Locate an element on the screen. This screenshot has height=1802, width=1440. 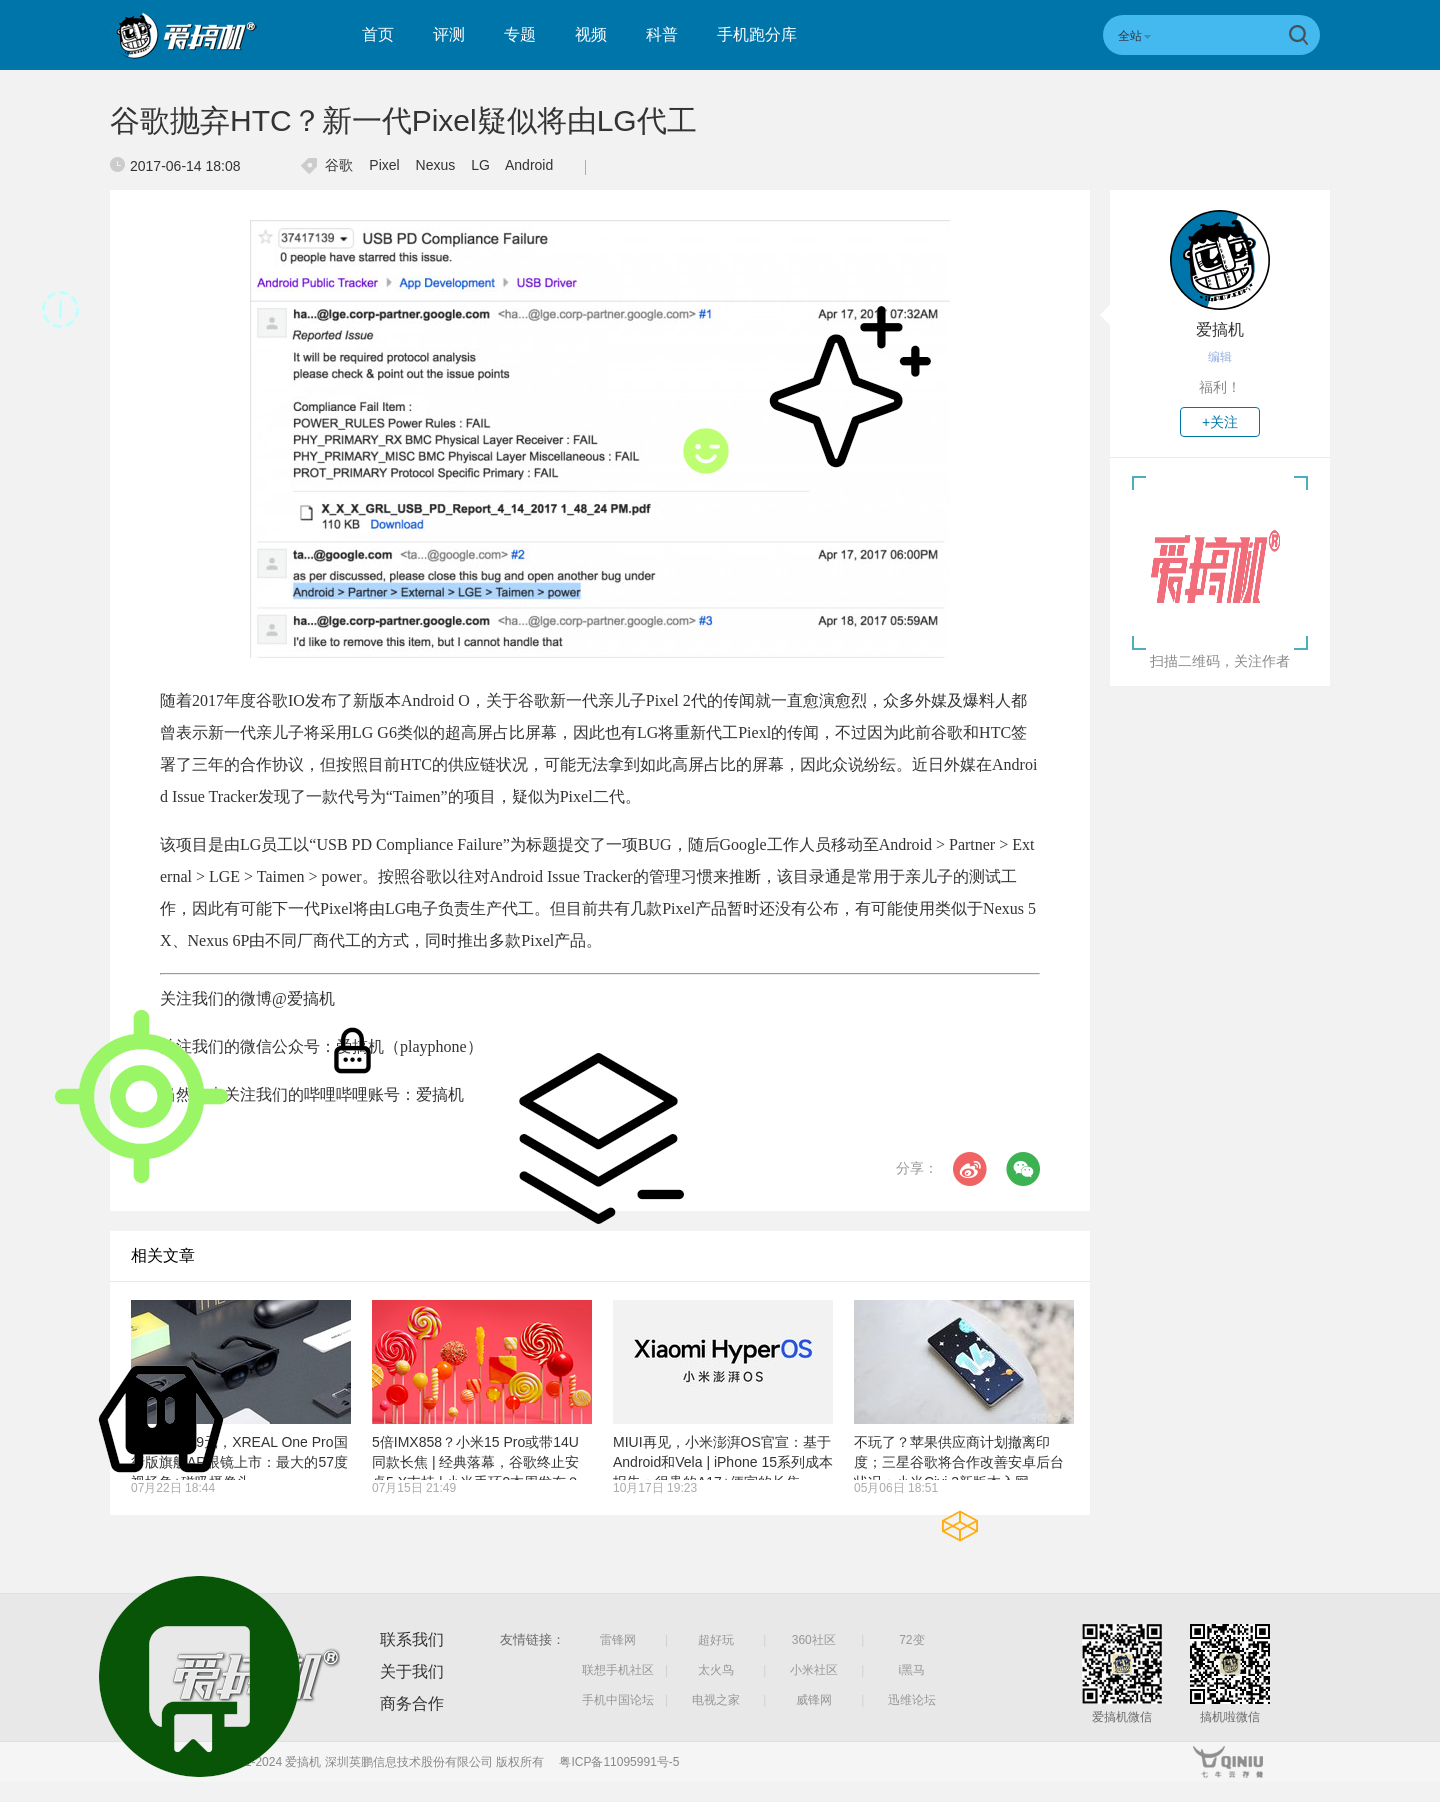
insert a winking emoji into your message is located at coordinates (706, 451).